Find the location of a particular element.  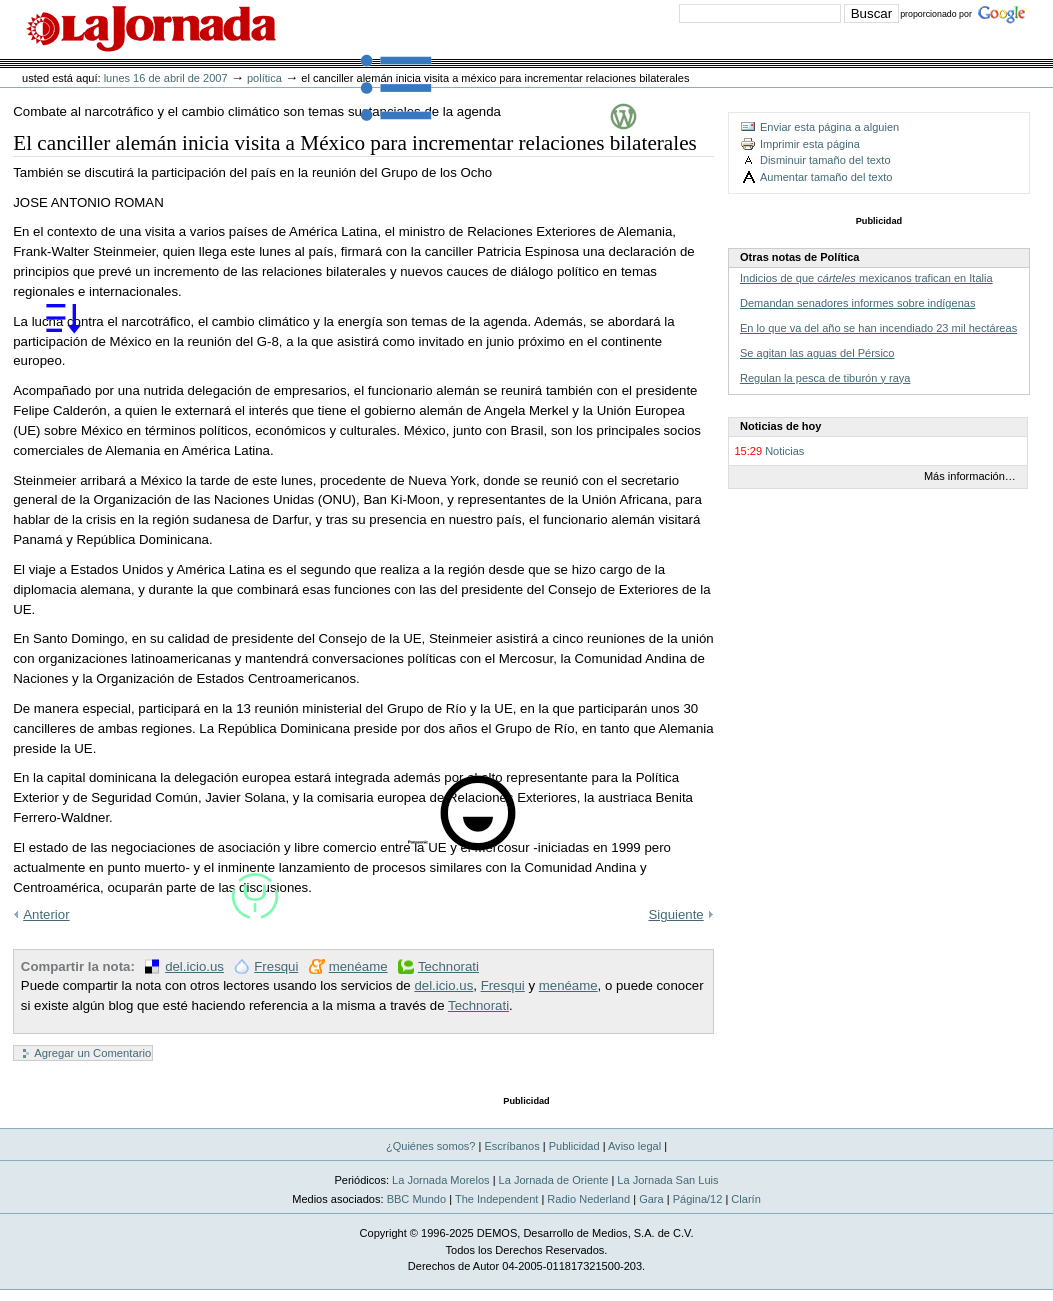

link to WordPress website or blog is located at coordinates (623, 116).